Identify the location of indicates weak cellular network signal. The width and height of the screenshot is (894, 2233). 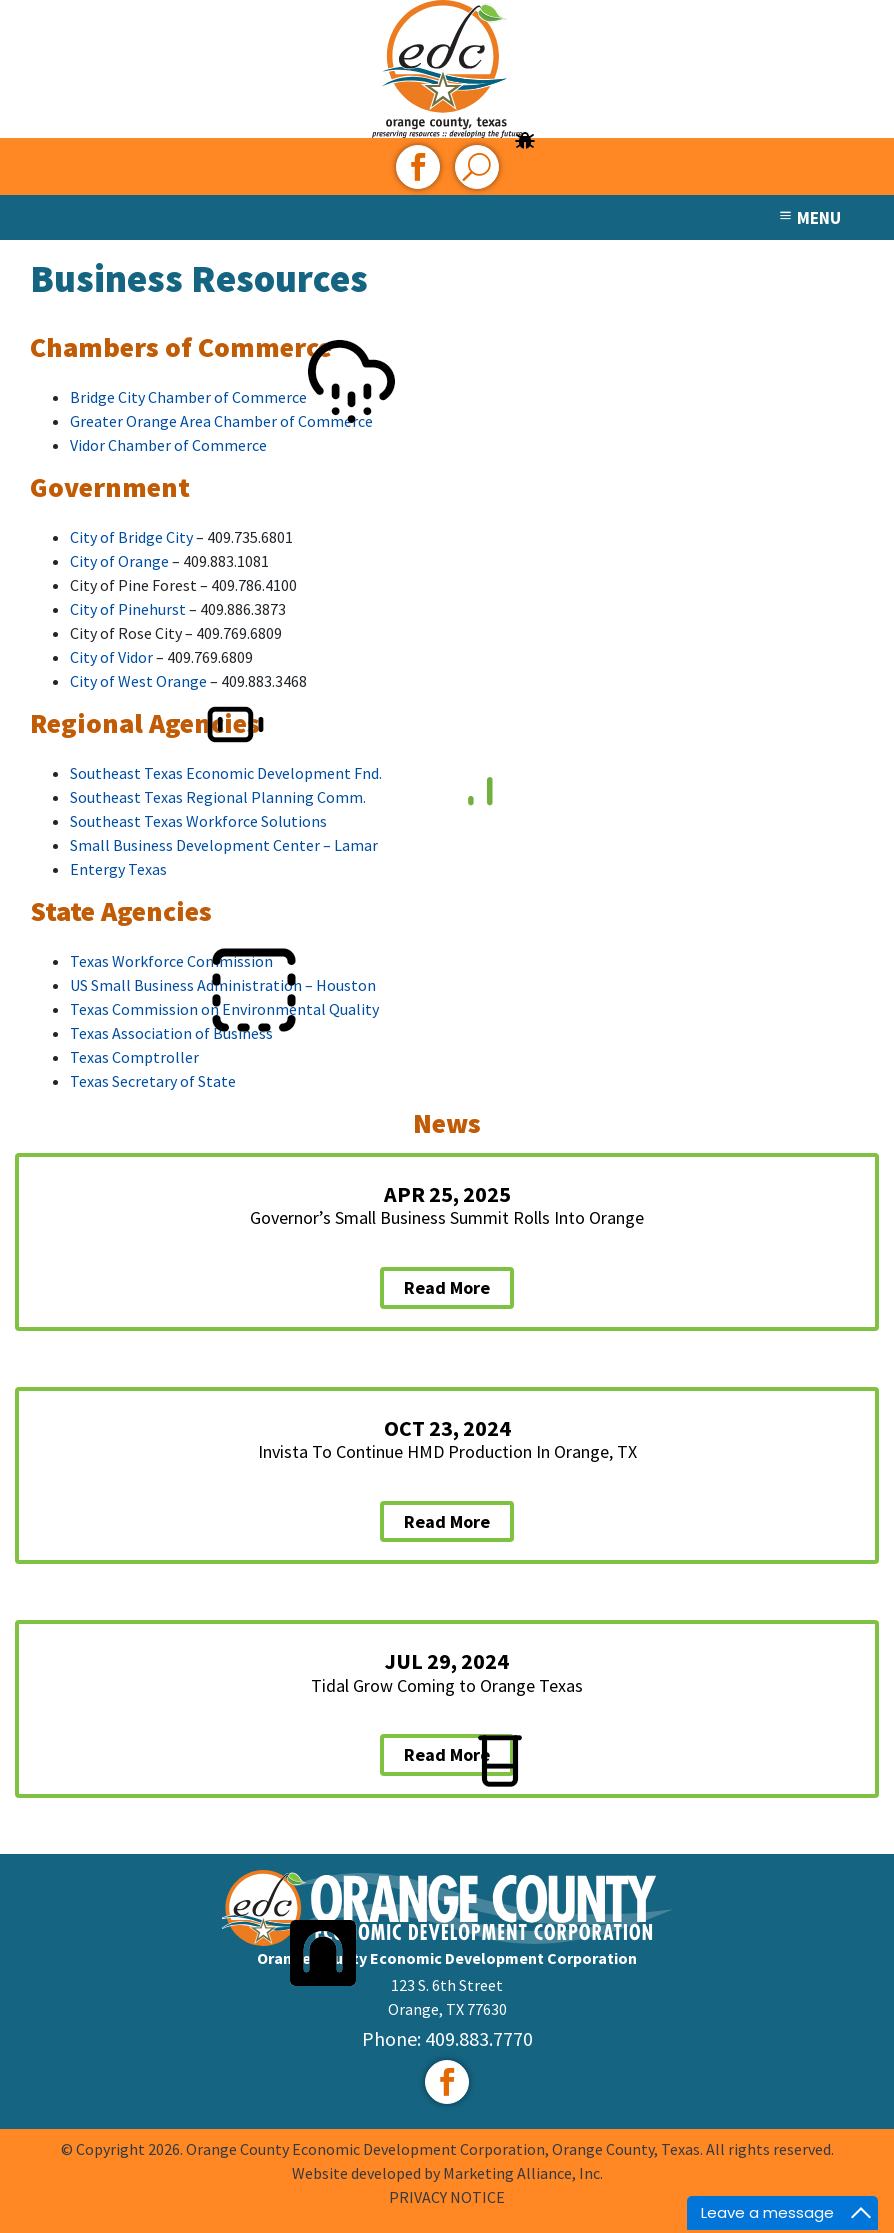
(512, 768).